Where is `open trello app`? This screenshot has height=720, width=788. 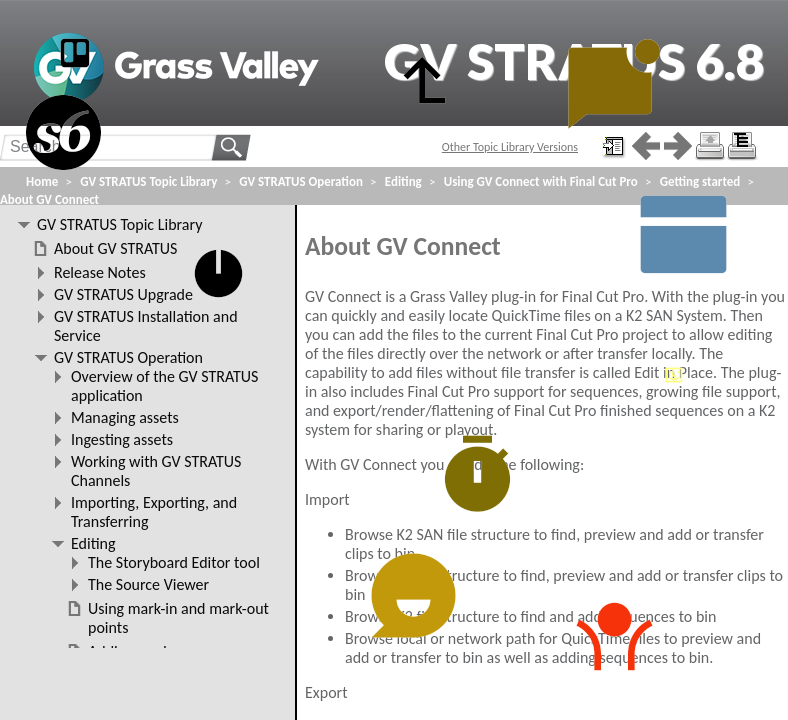
open trello app is located at coordinates (75, 53).